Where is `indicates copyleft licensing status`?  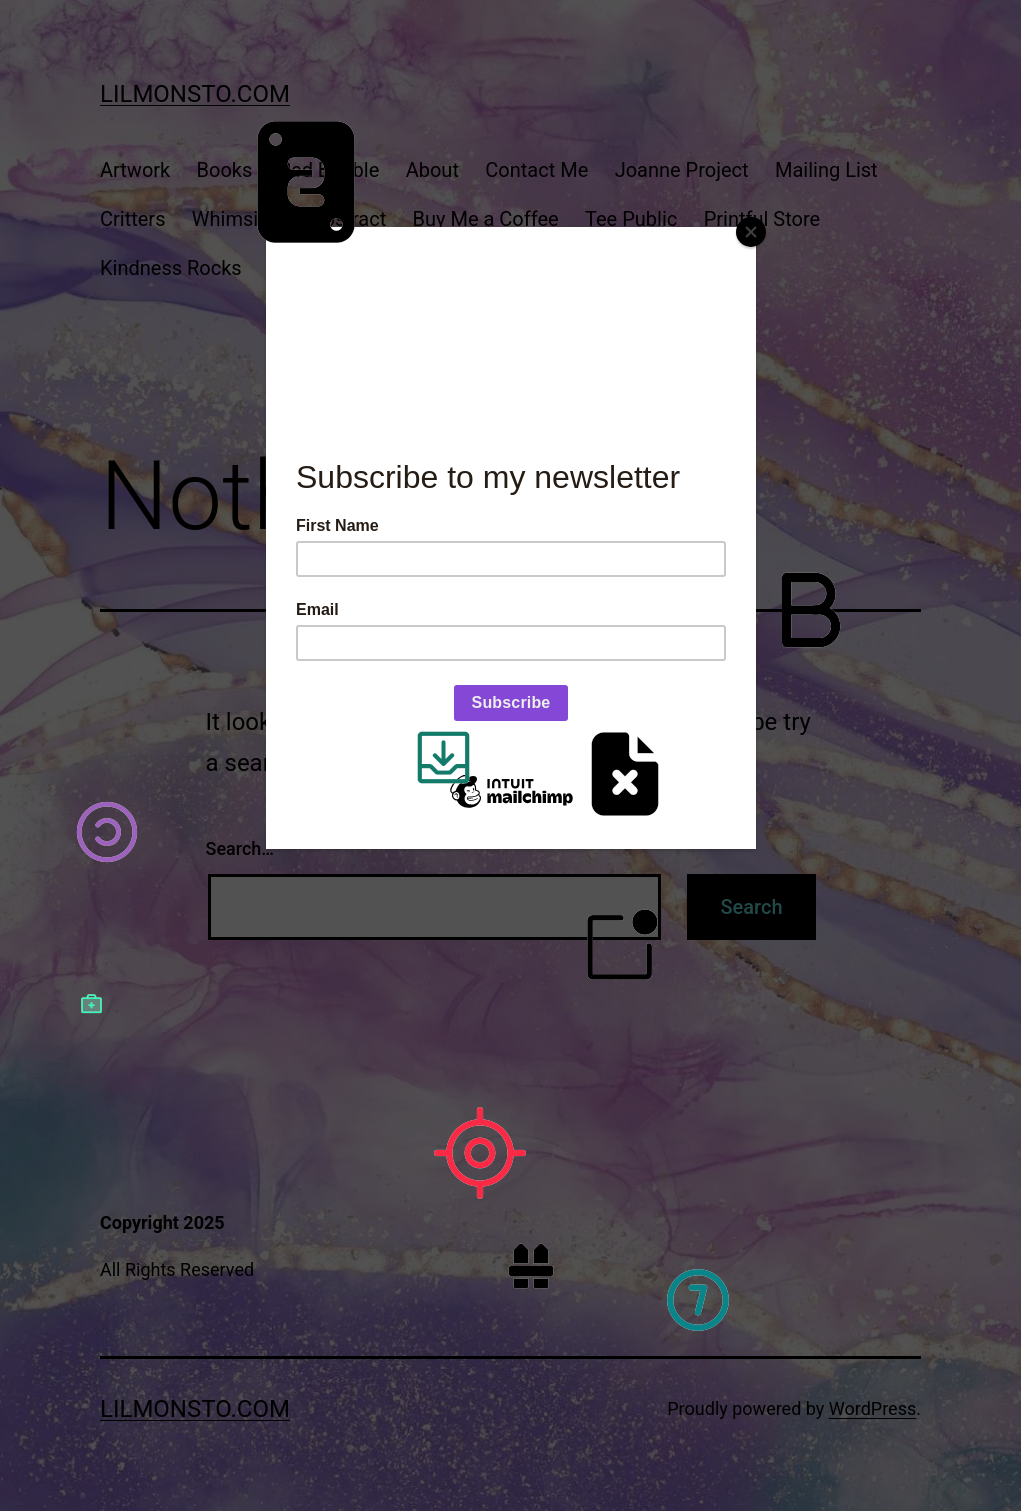 indicates copyleft licensing status is located at coordinates (107, 832).